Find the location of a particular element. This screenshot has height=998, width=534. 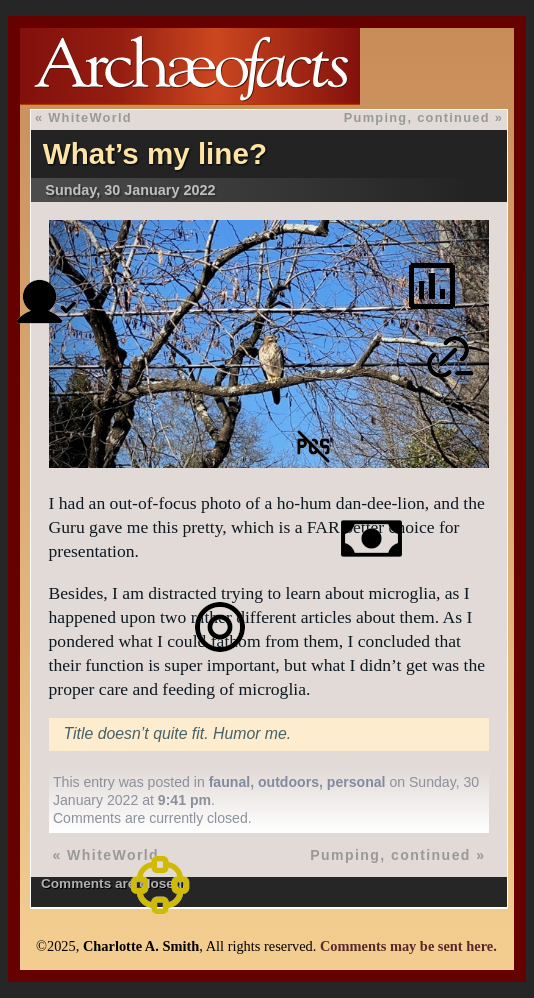

selected radio button option is located at coordinates (220, 627).